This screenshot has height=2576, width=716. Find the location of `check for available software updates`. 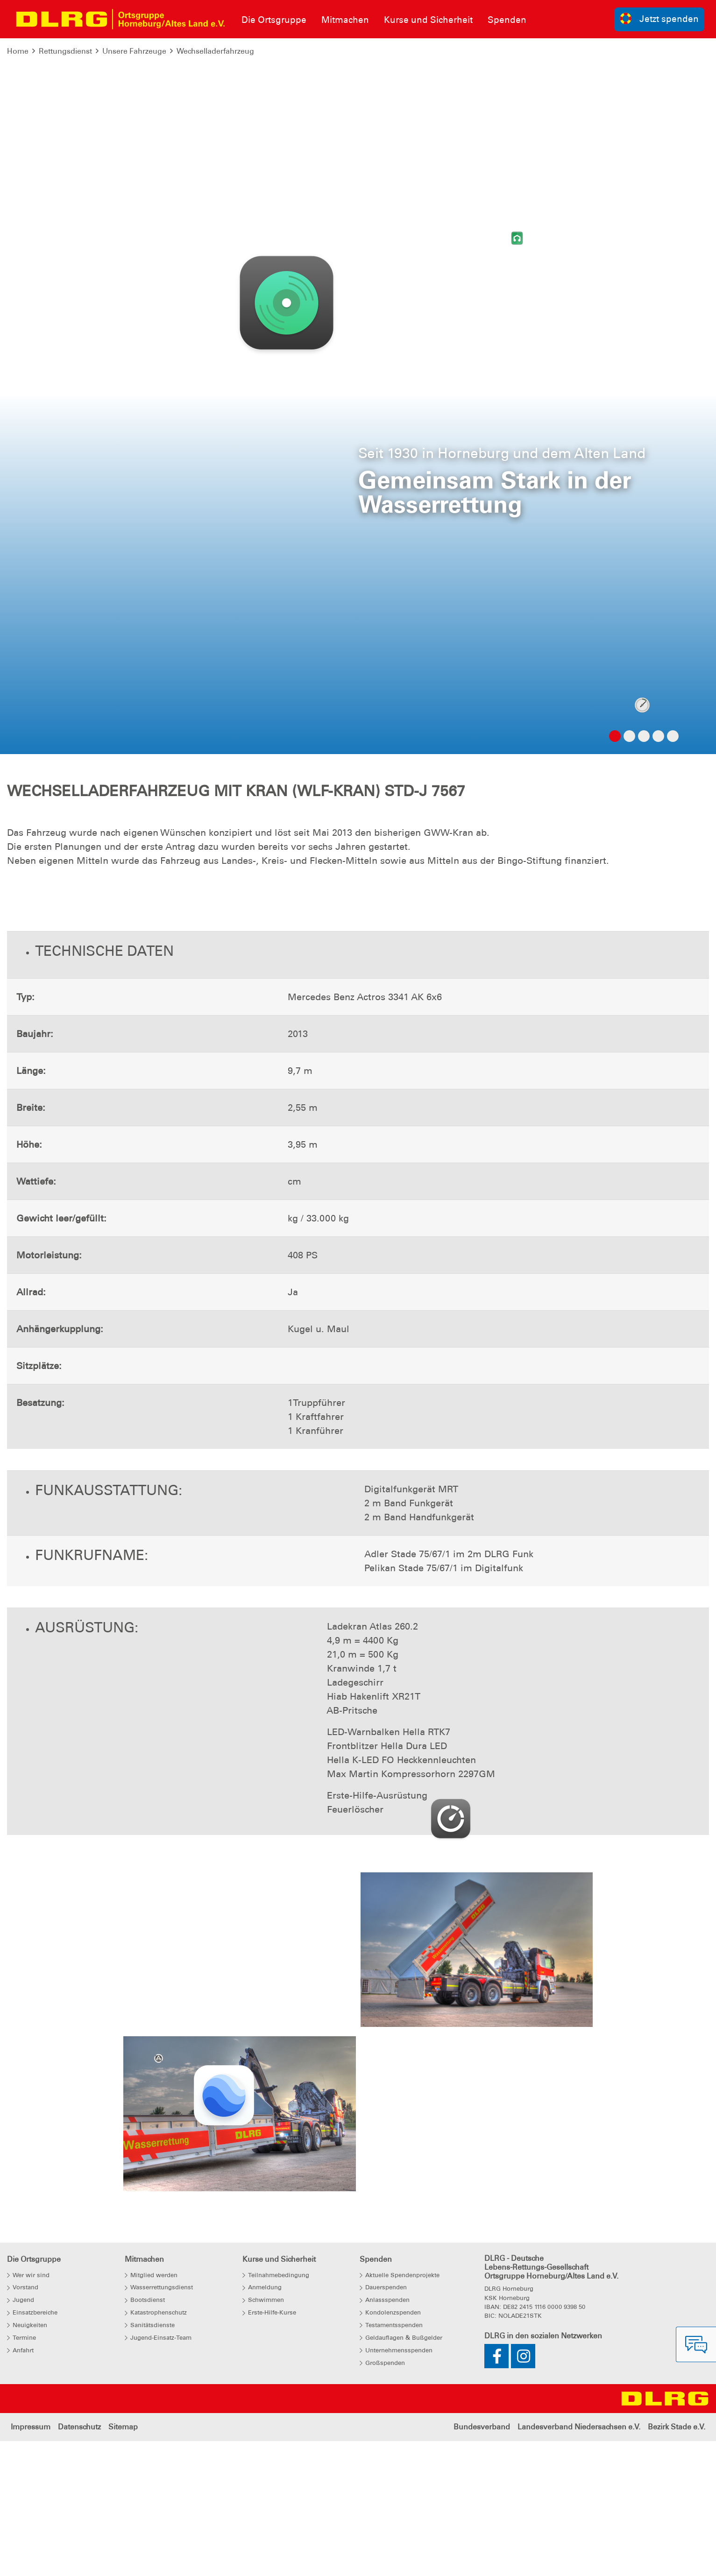

check for available software updates is located at coordinates (158, 2058).